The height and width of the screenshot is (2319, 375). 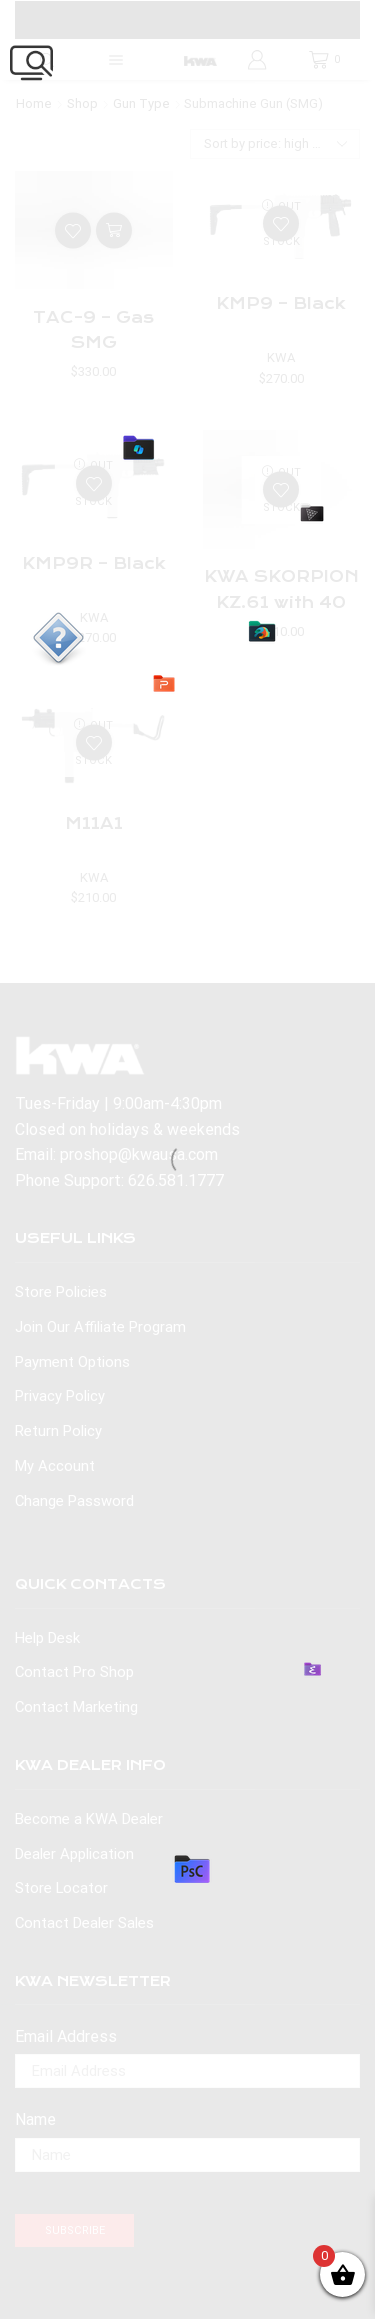 What do you see at coordinates (164, 684) in the screenshot?
I see `open folder containing WPS presentation files` at bounding box center [164, 684].